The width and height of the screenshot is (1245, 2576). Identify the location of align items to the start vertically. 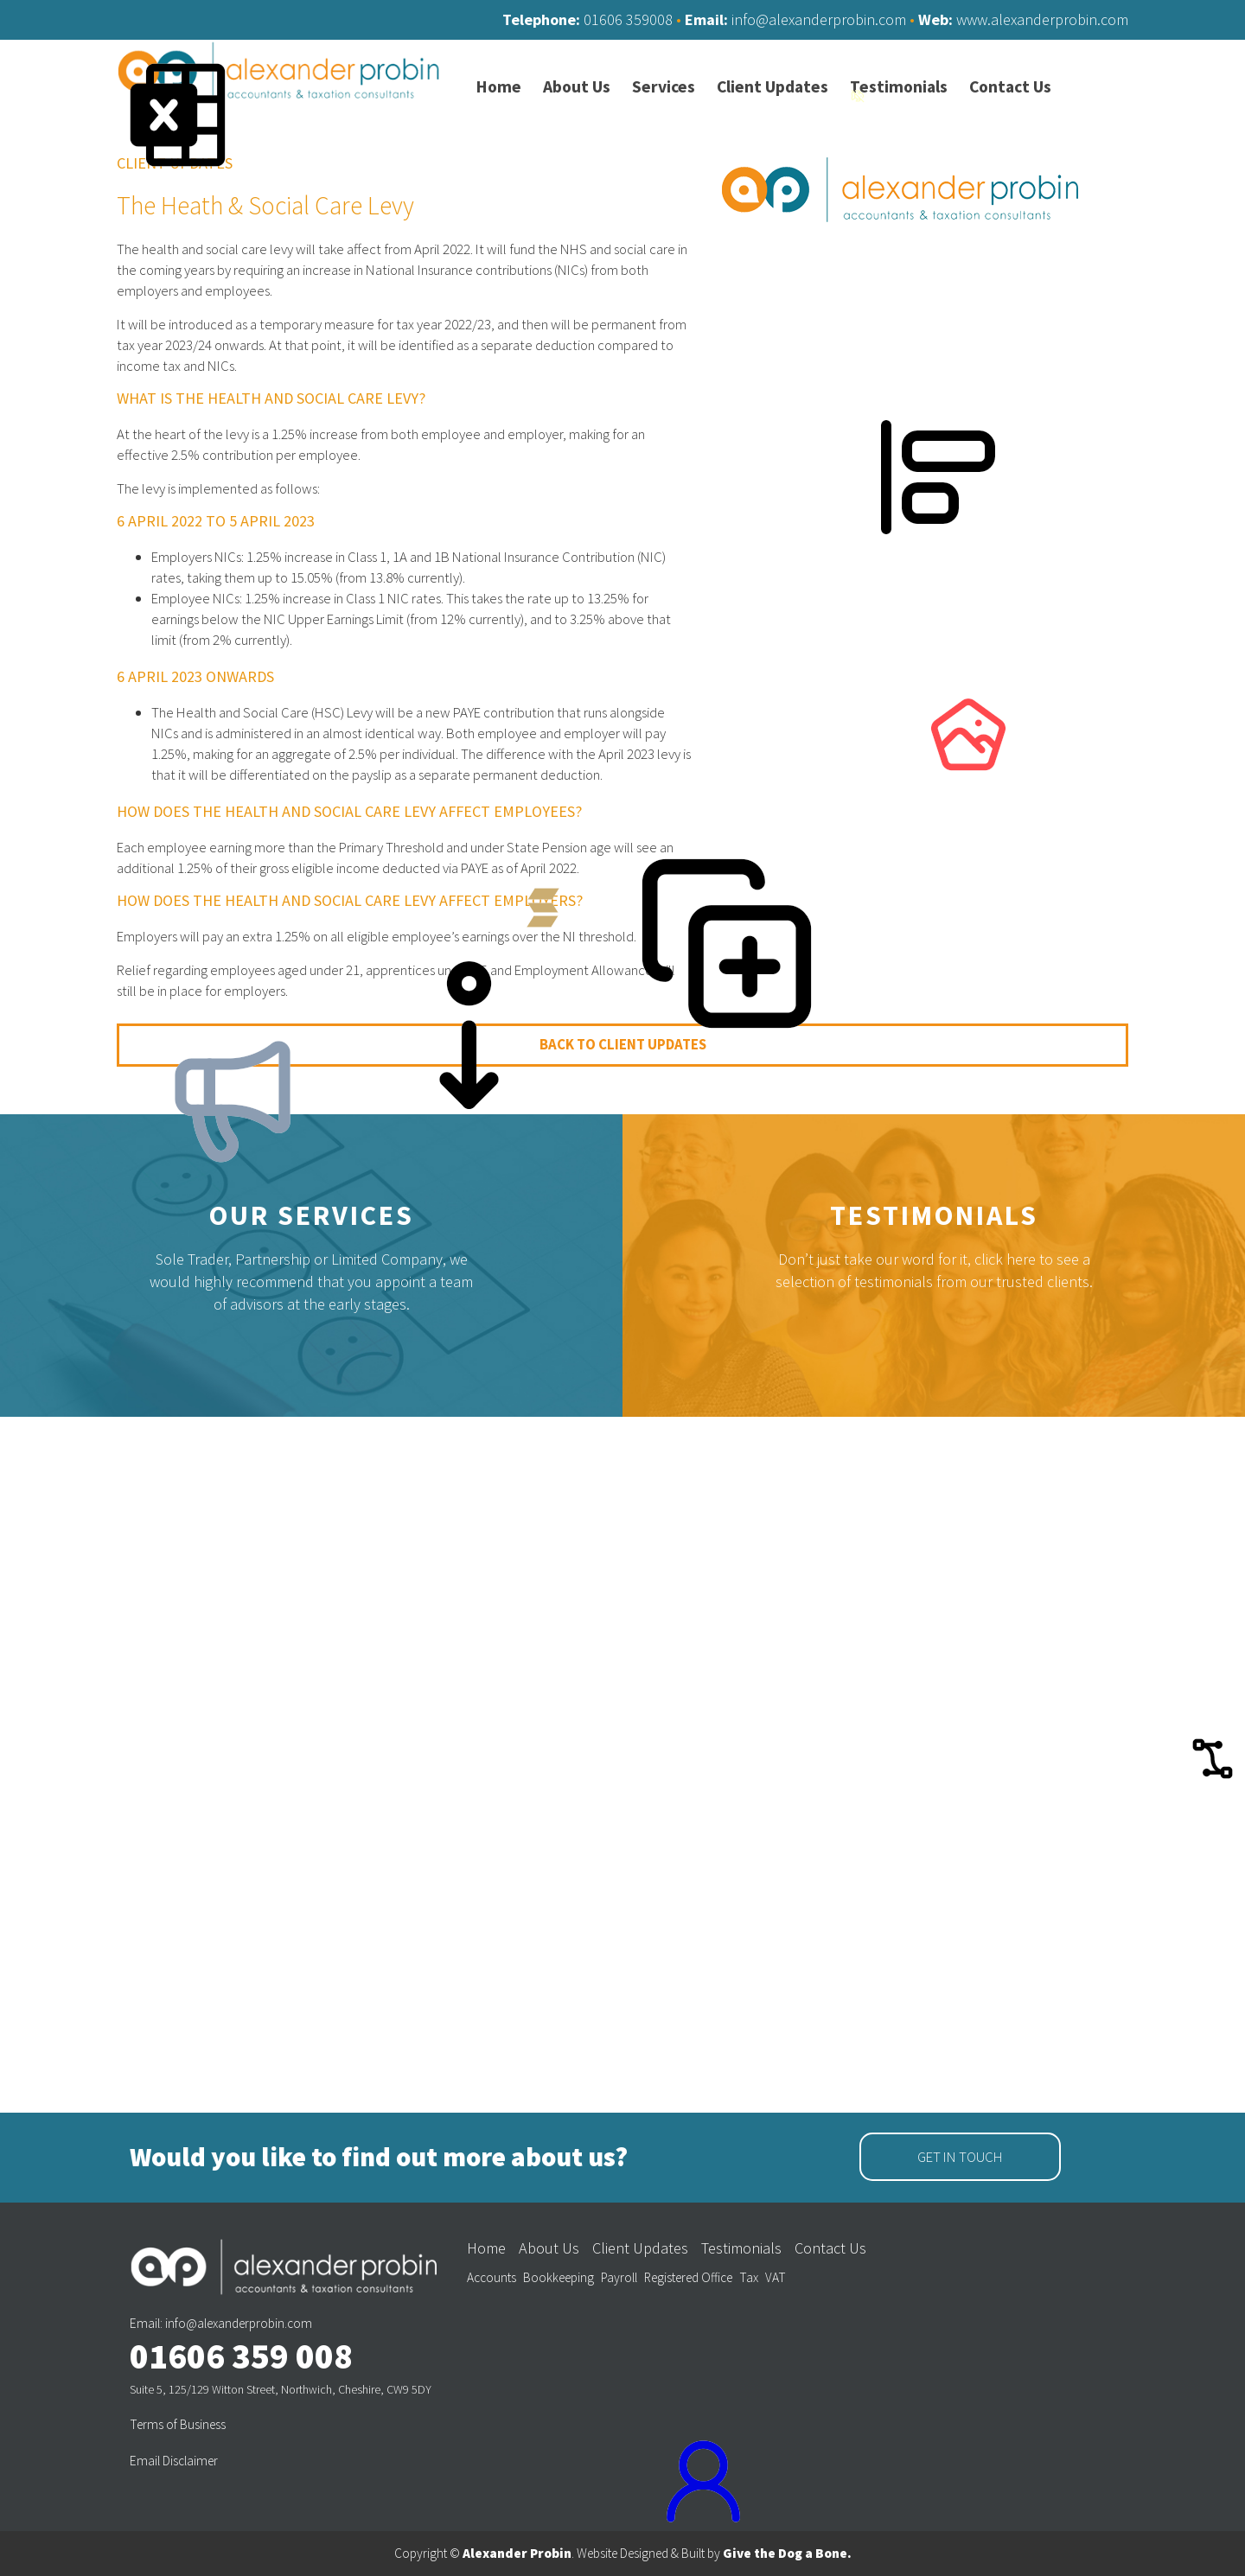
(938, 477).